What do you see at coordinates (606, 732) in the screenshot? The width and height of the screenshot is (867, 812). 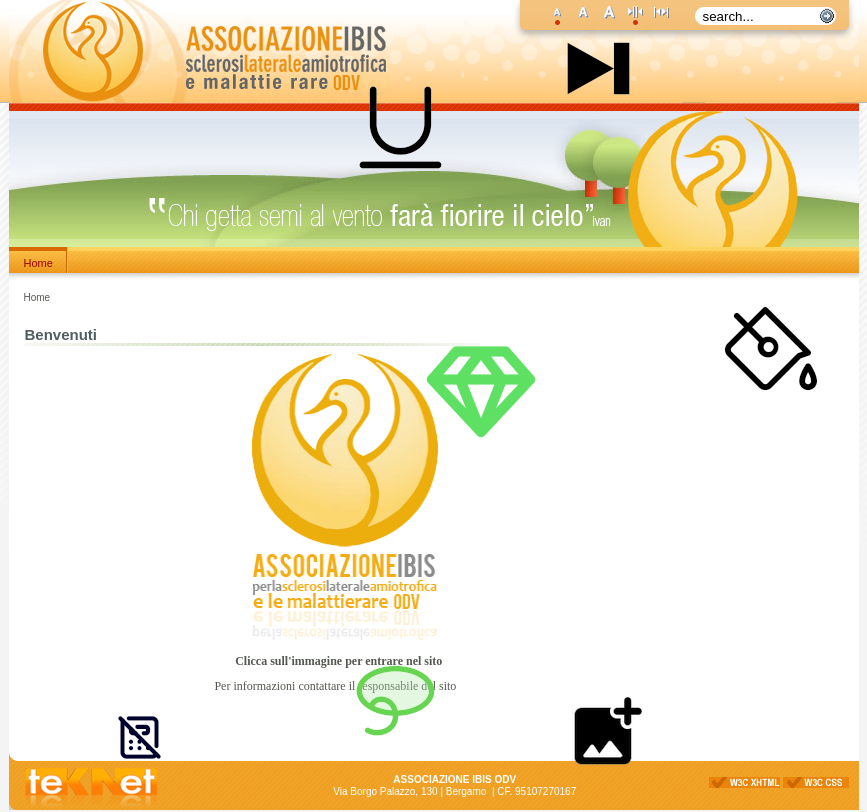 I see `add a new photo to your collection` at bounding box center [606, 732].